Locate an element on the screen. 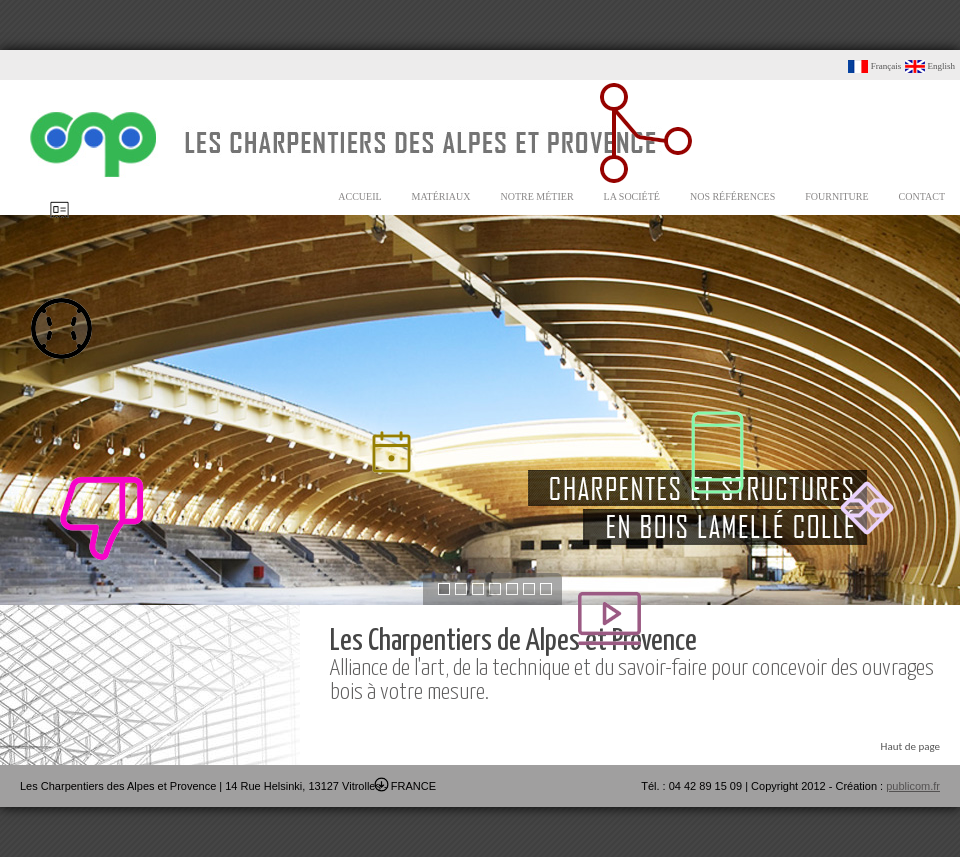 The image size is (960, 857). view baseball scores or stats is located at coordinates (61, 328).